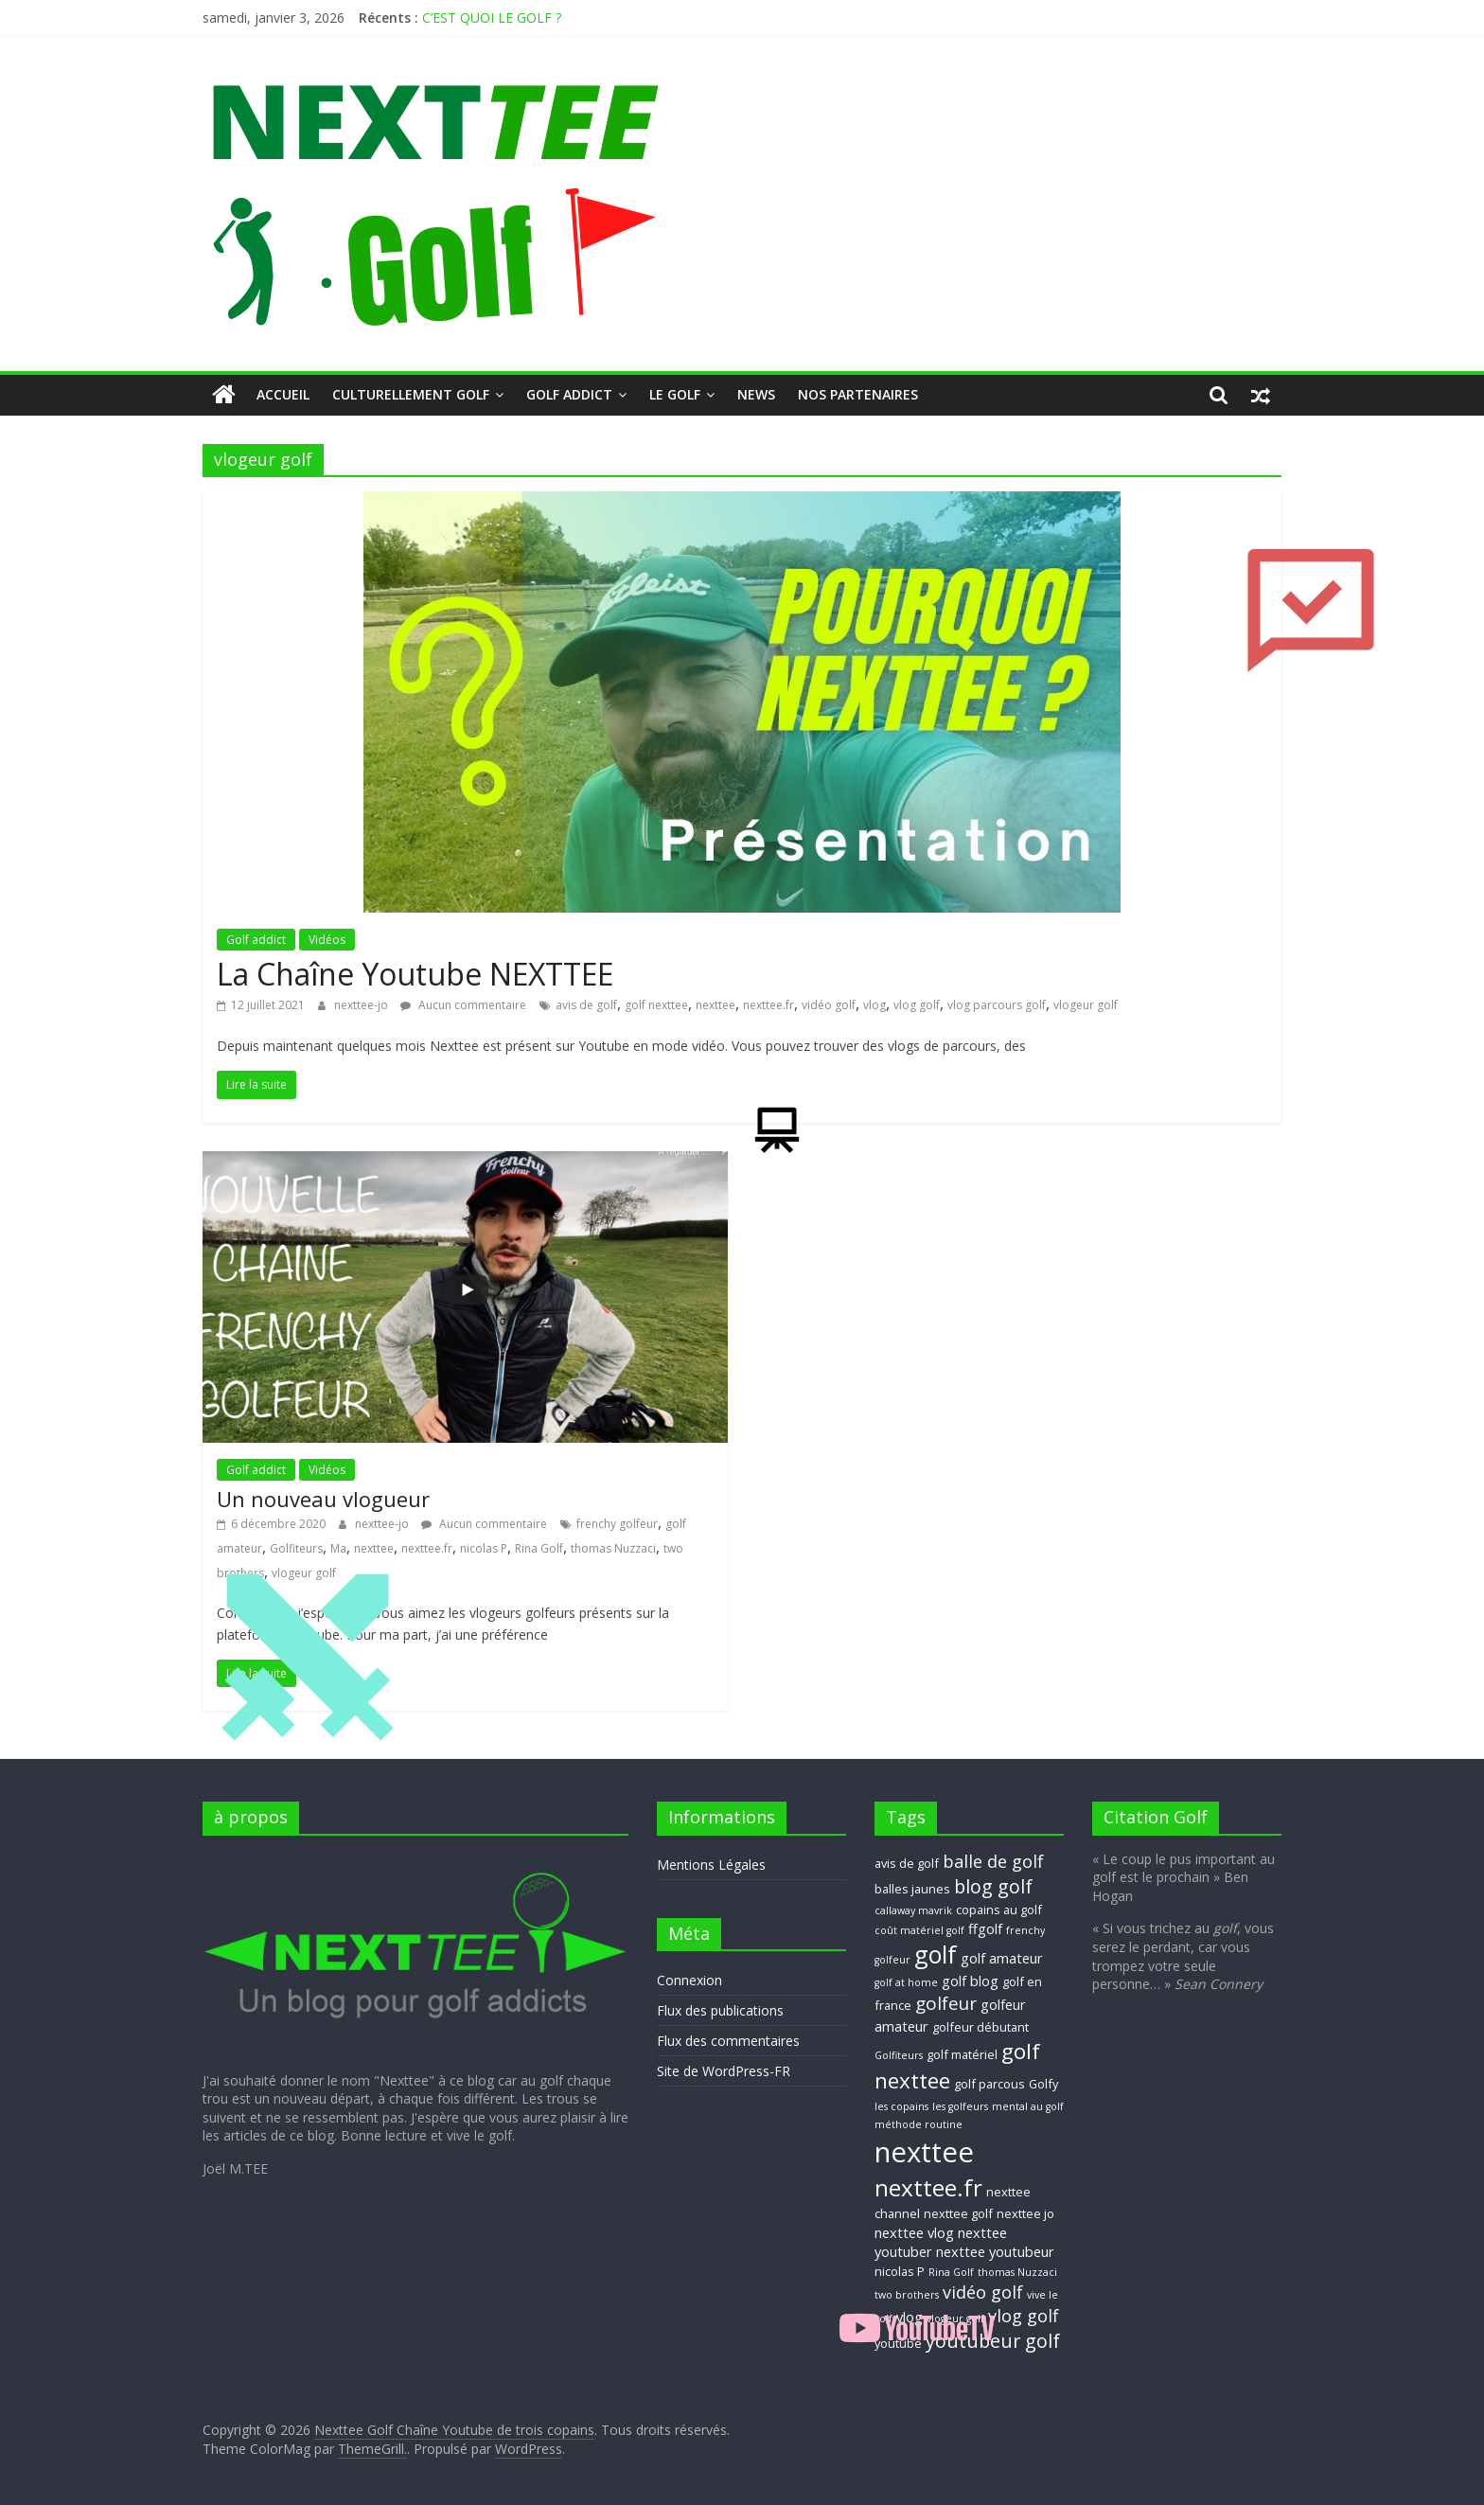 The image size is (1484, 2505). What do you see at coordinates (917, 2328) in the screenshot?
I see `open YouTube TV app` at bounding box center [917, 2328].